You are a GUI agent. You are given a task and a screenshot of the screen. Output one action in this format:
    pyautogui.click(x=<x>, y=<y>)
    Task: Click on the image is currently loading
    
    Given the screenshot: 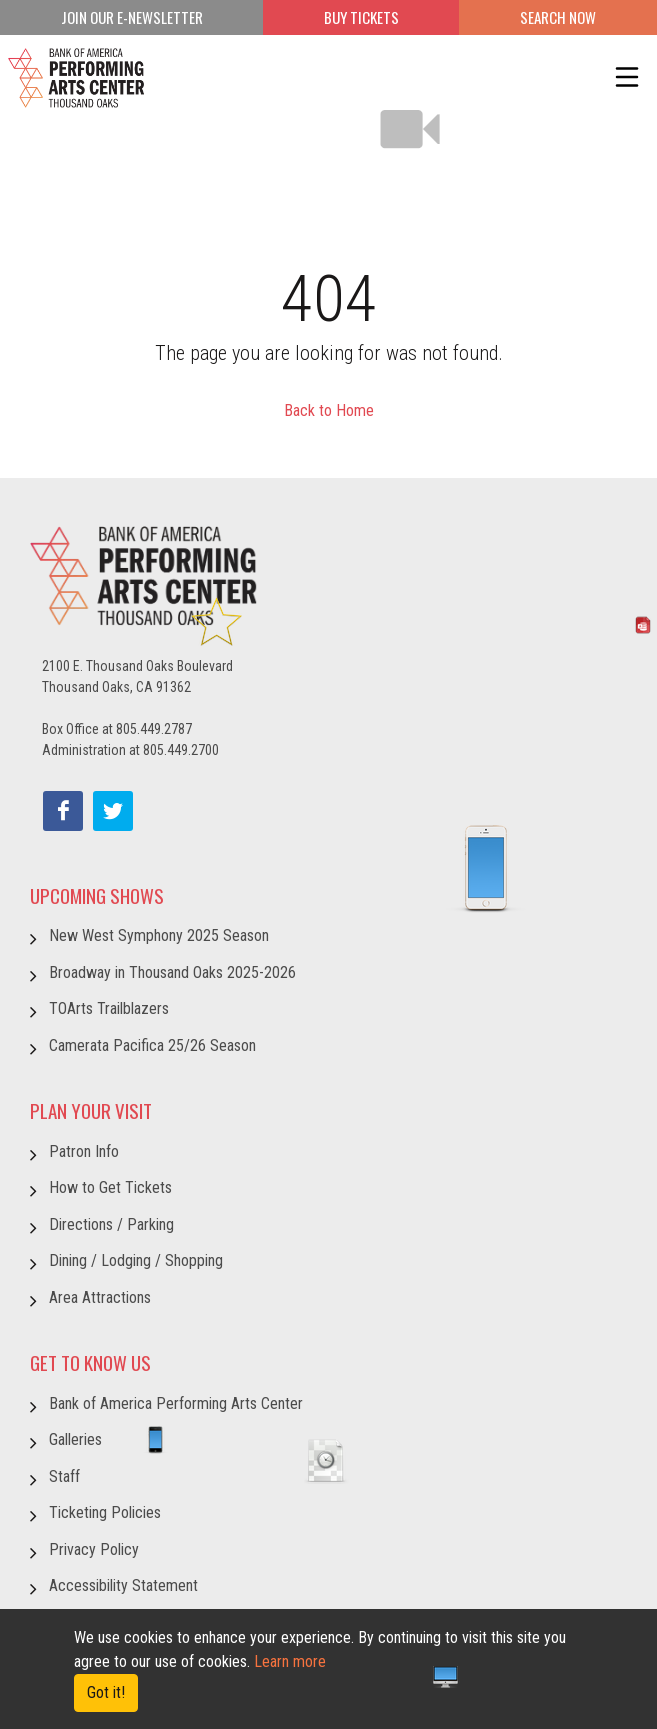 What is the action you would take?
    pyautogui.click(x=326, y=1460)
    